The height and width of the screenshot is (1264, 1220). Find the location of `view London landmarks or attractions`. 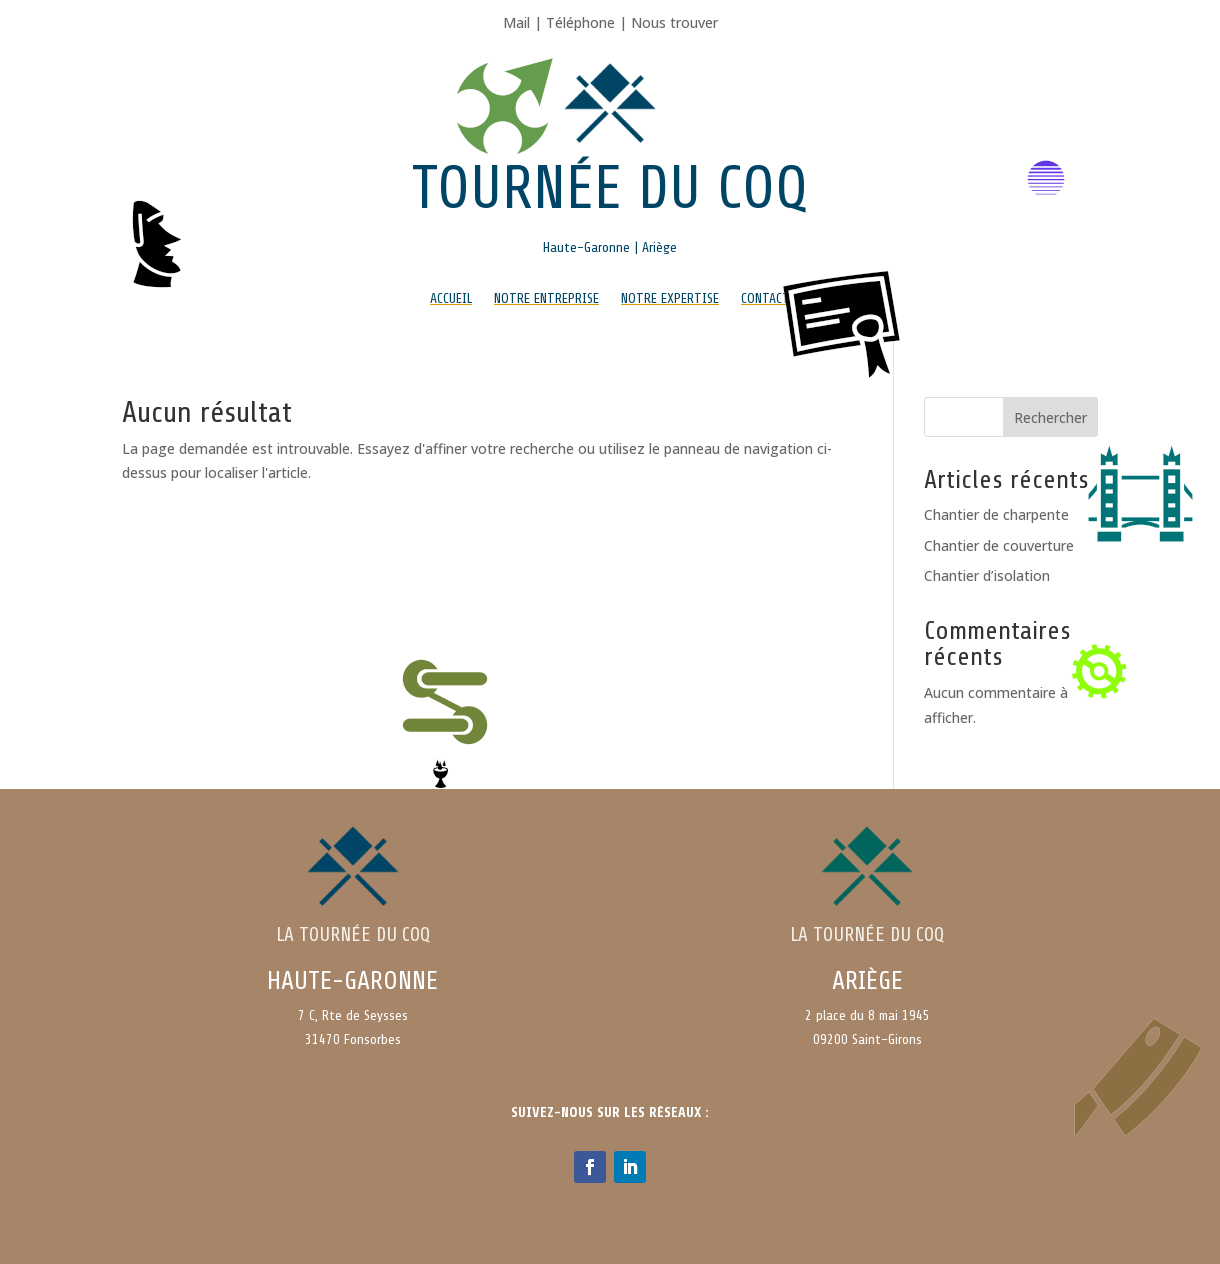

view London landmarks or attractions is located at coordinates (1140, 491).